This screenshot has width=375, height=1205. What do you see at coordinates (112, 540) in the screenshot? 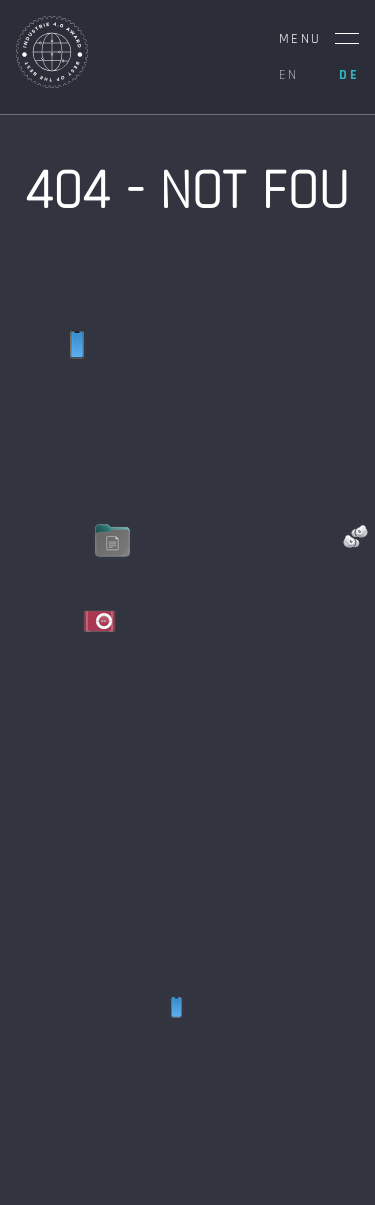
I see `open your documents folder` at bounding box center [112, 540].